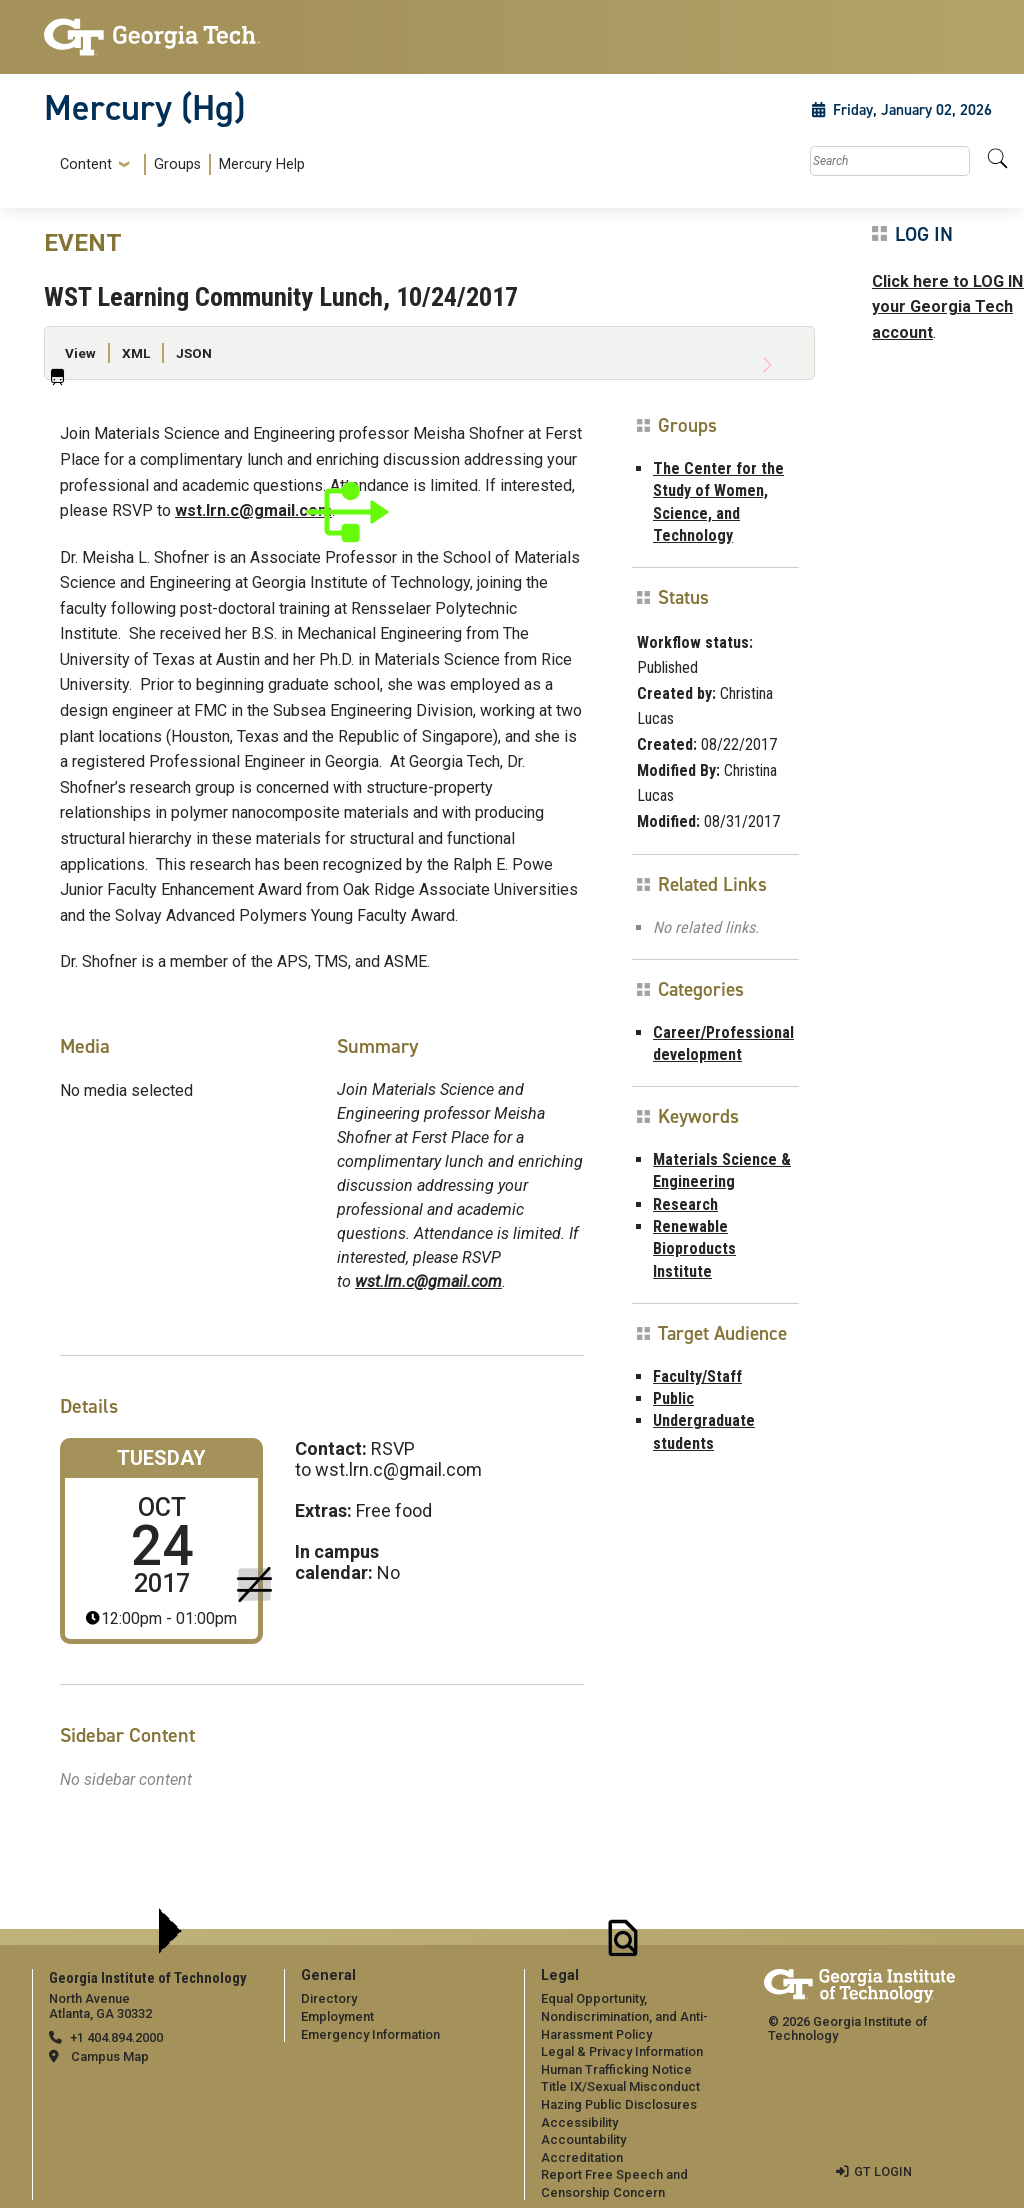 The width and height of the screenshot is (1024, 2208). Describe the element at coordinates (254, 1584) in the screenshot. I see `indicates values are not equal or matching` at that location.